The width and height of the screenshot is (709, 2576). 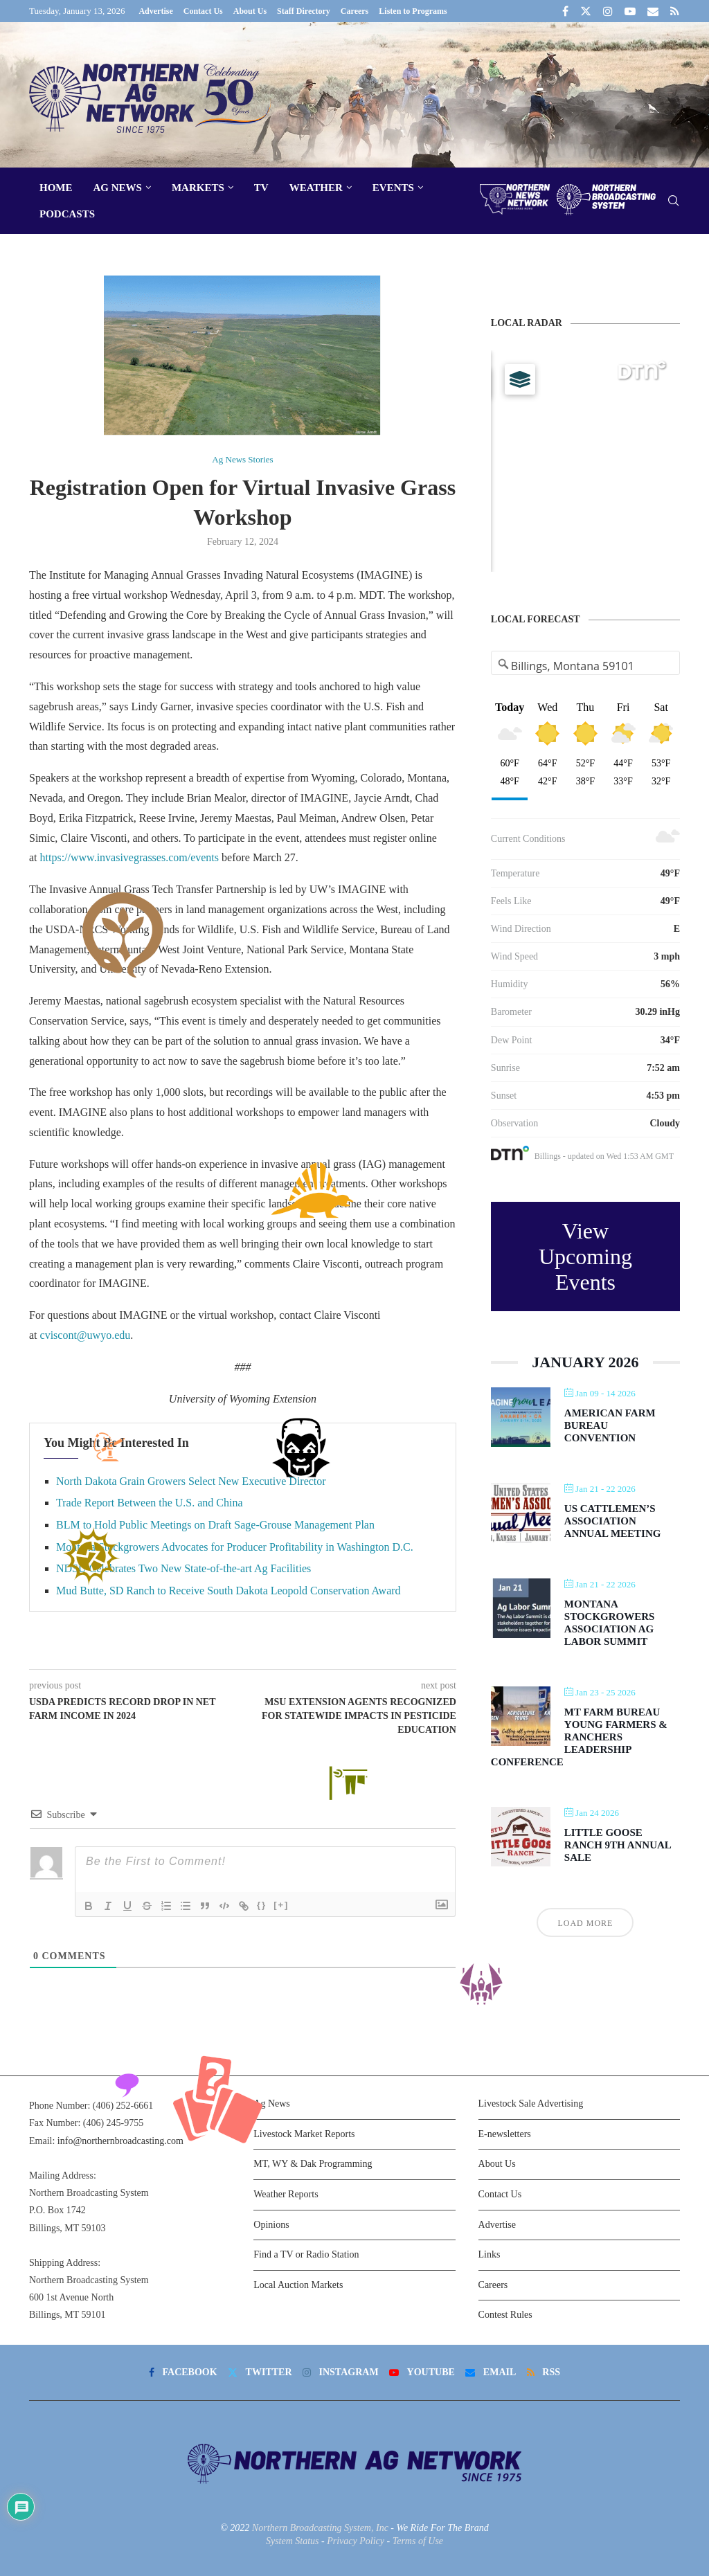 I want to click on select dimetrodon character or creature, so click(x=312, y=1190).